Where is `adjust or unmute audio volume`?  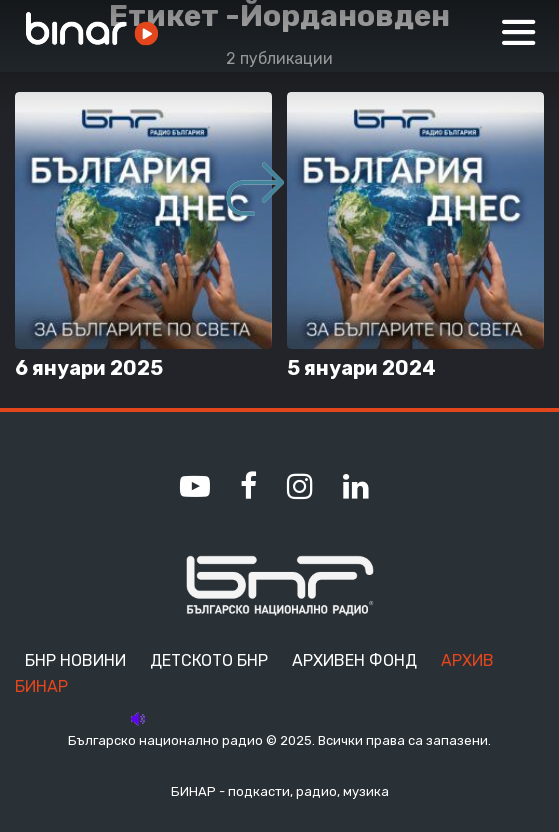 adjust or unmute audio volume is located at coordinates (138, 719).